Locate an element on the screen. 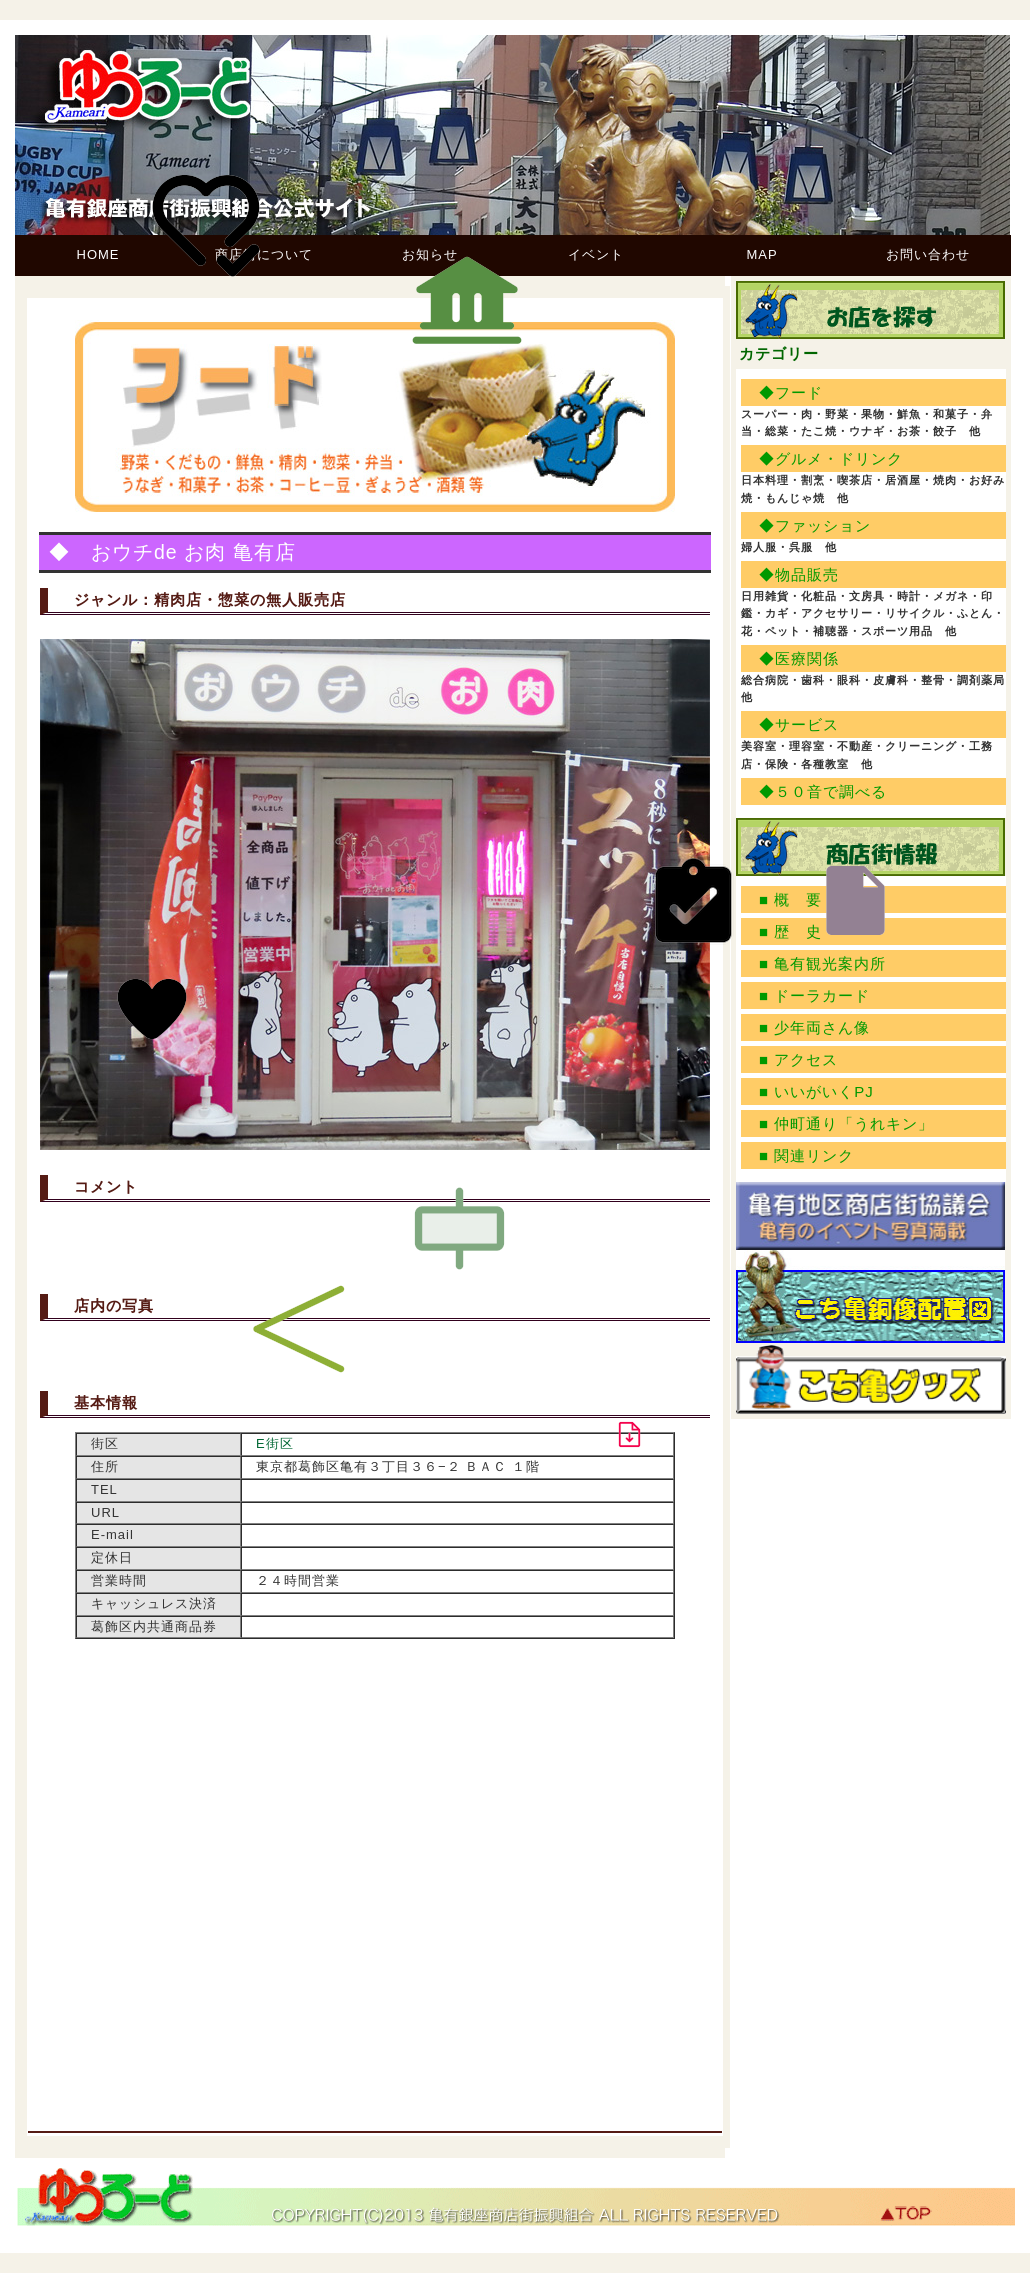 This screenshot has height=2273, width=1030. go back to the previous screen is located at coordinates (301, 1329).